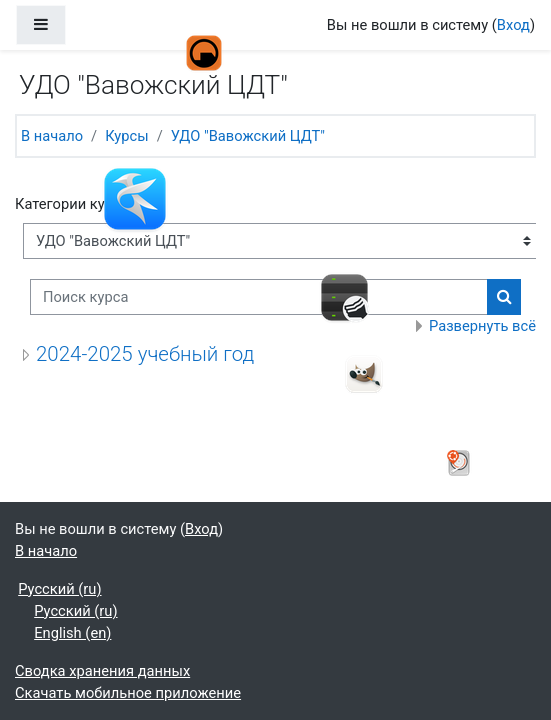 This screenshot has height=720, width=551. Describe the element at coordinates (459, 463) in the screenshot. I see `launch the ubiquity installer for ubuntu linux` at that location.